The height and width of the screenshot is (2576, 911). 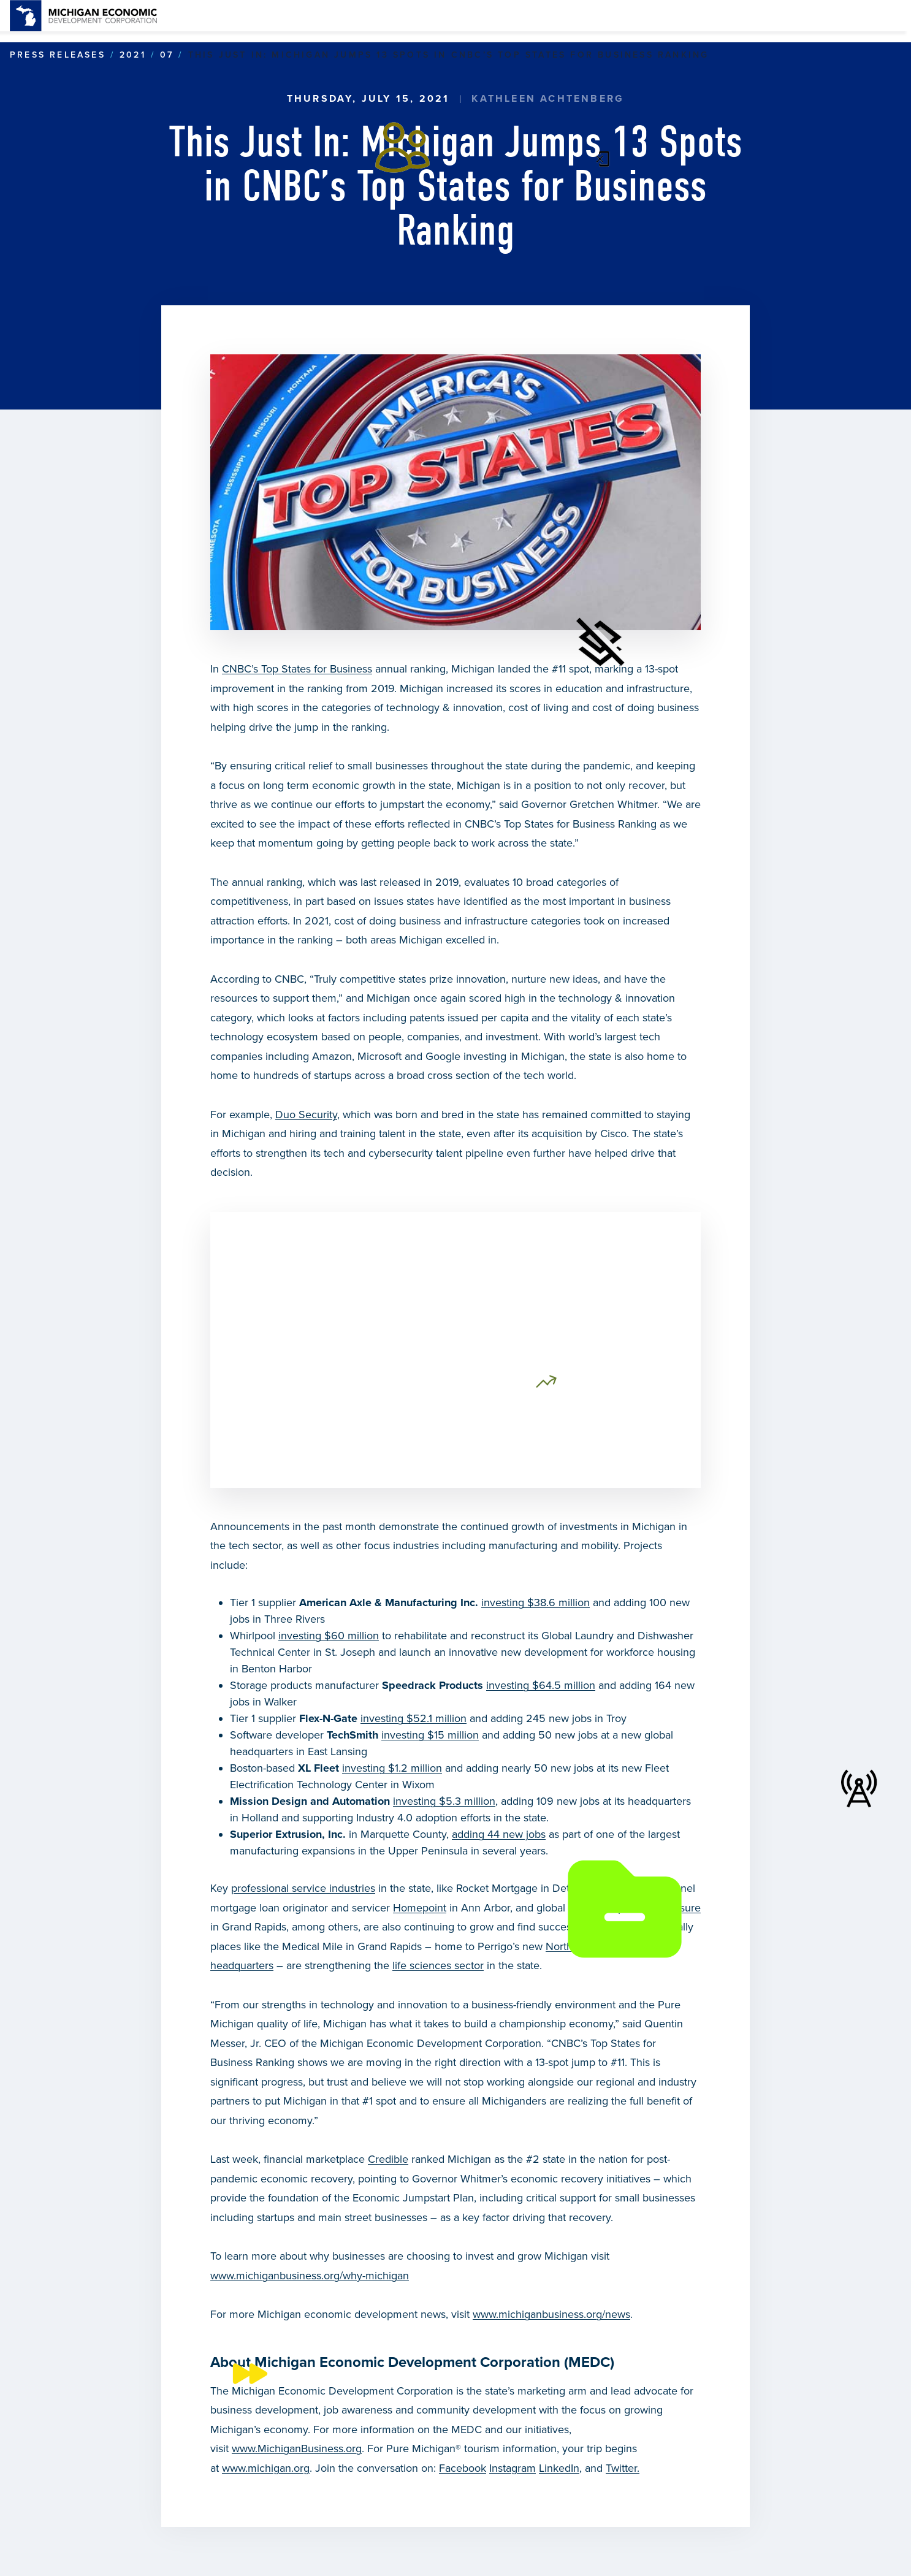 I want to click on remove a file or folder, so click(x=625, y=1909).